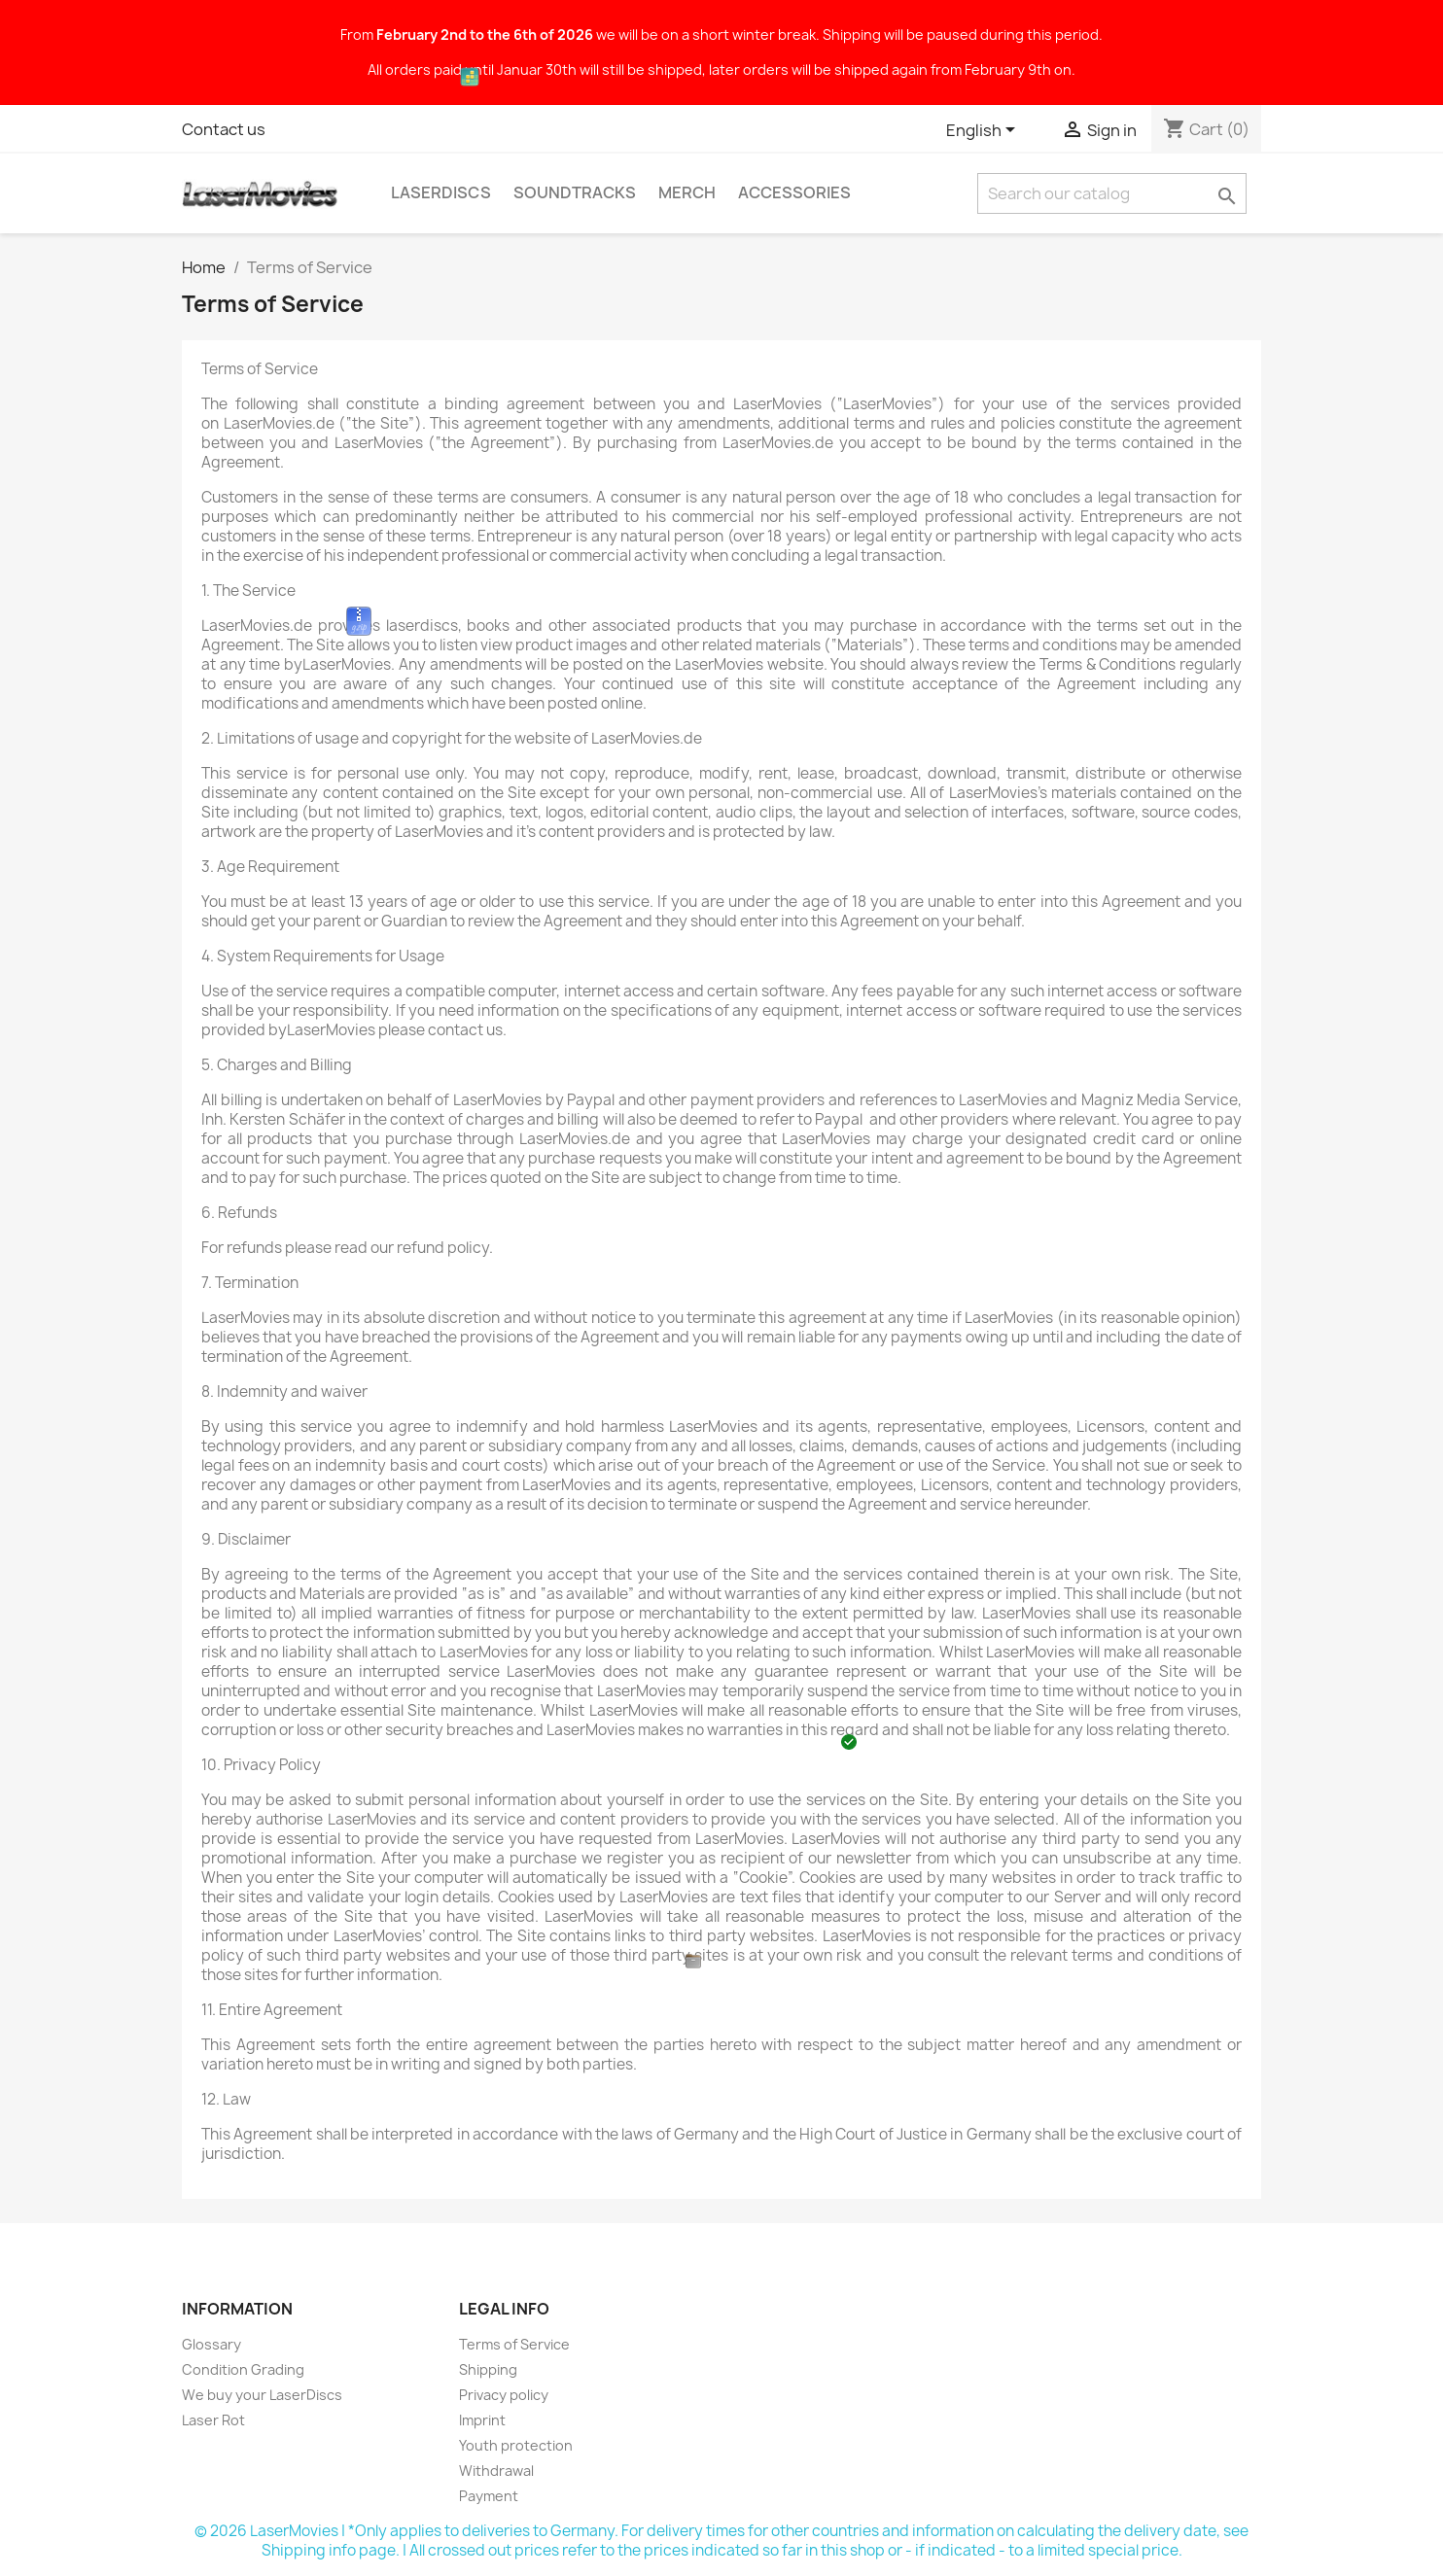  Describe the element at coordinates (359, 621) in the screenshot. I see `a gzip compressed archive file` at that location.